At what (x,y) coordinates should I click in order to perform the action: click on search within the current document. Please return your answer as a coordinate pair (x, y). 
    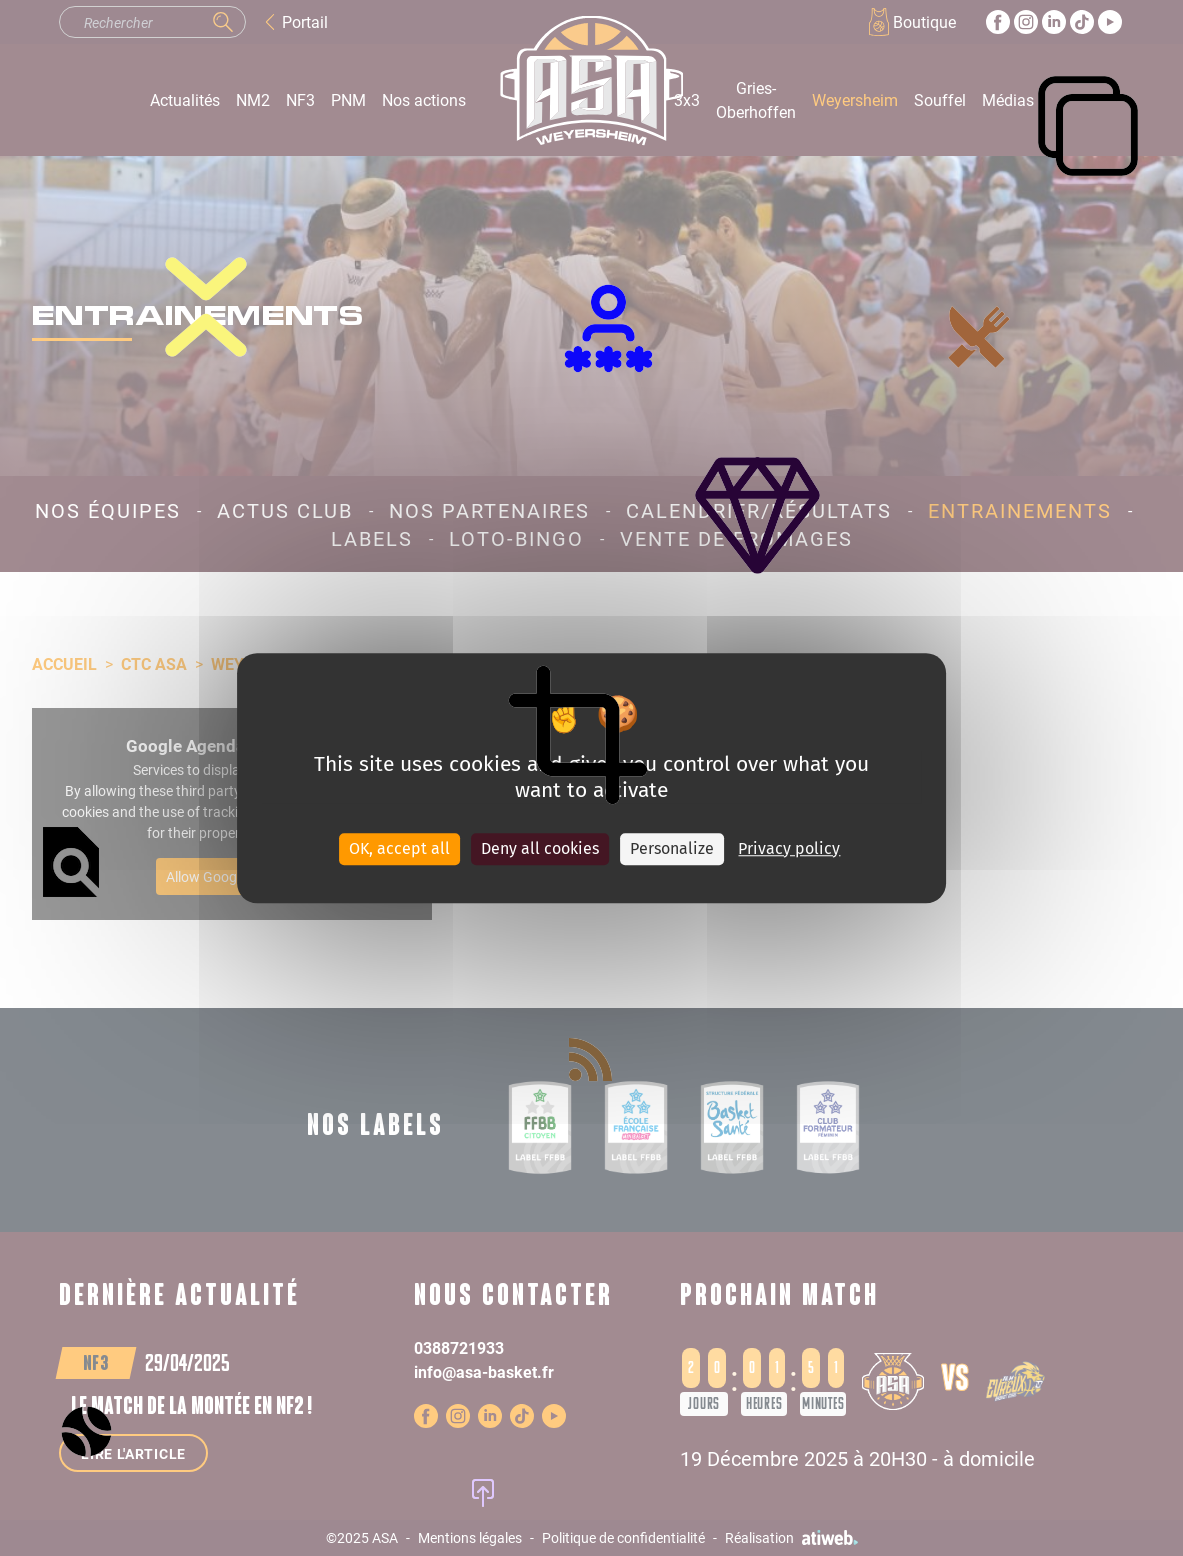
    Looking at the image, I should click on (71, 862).